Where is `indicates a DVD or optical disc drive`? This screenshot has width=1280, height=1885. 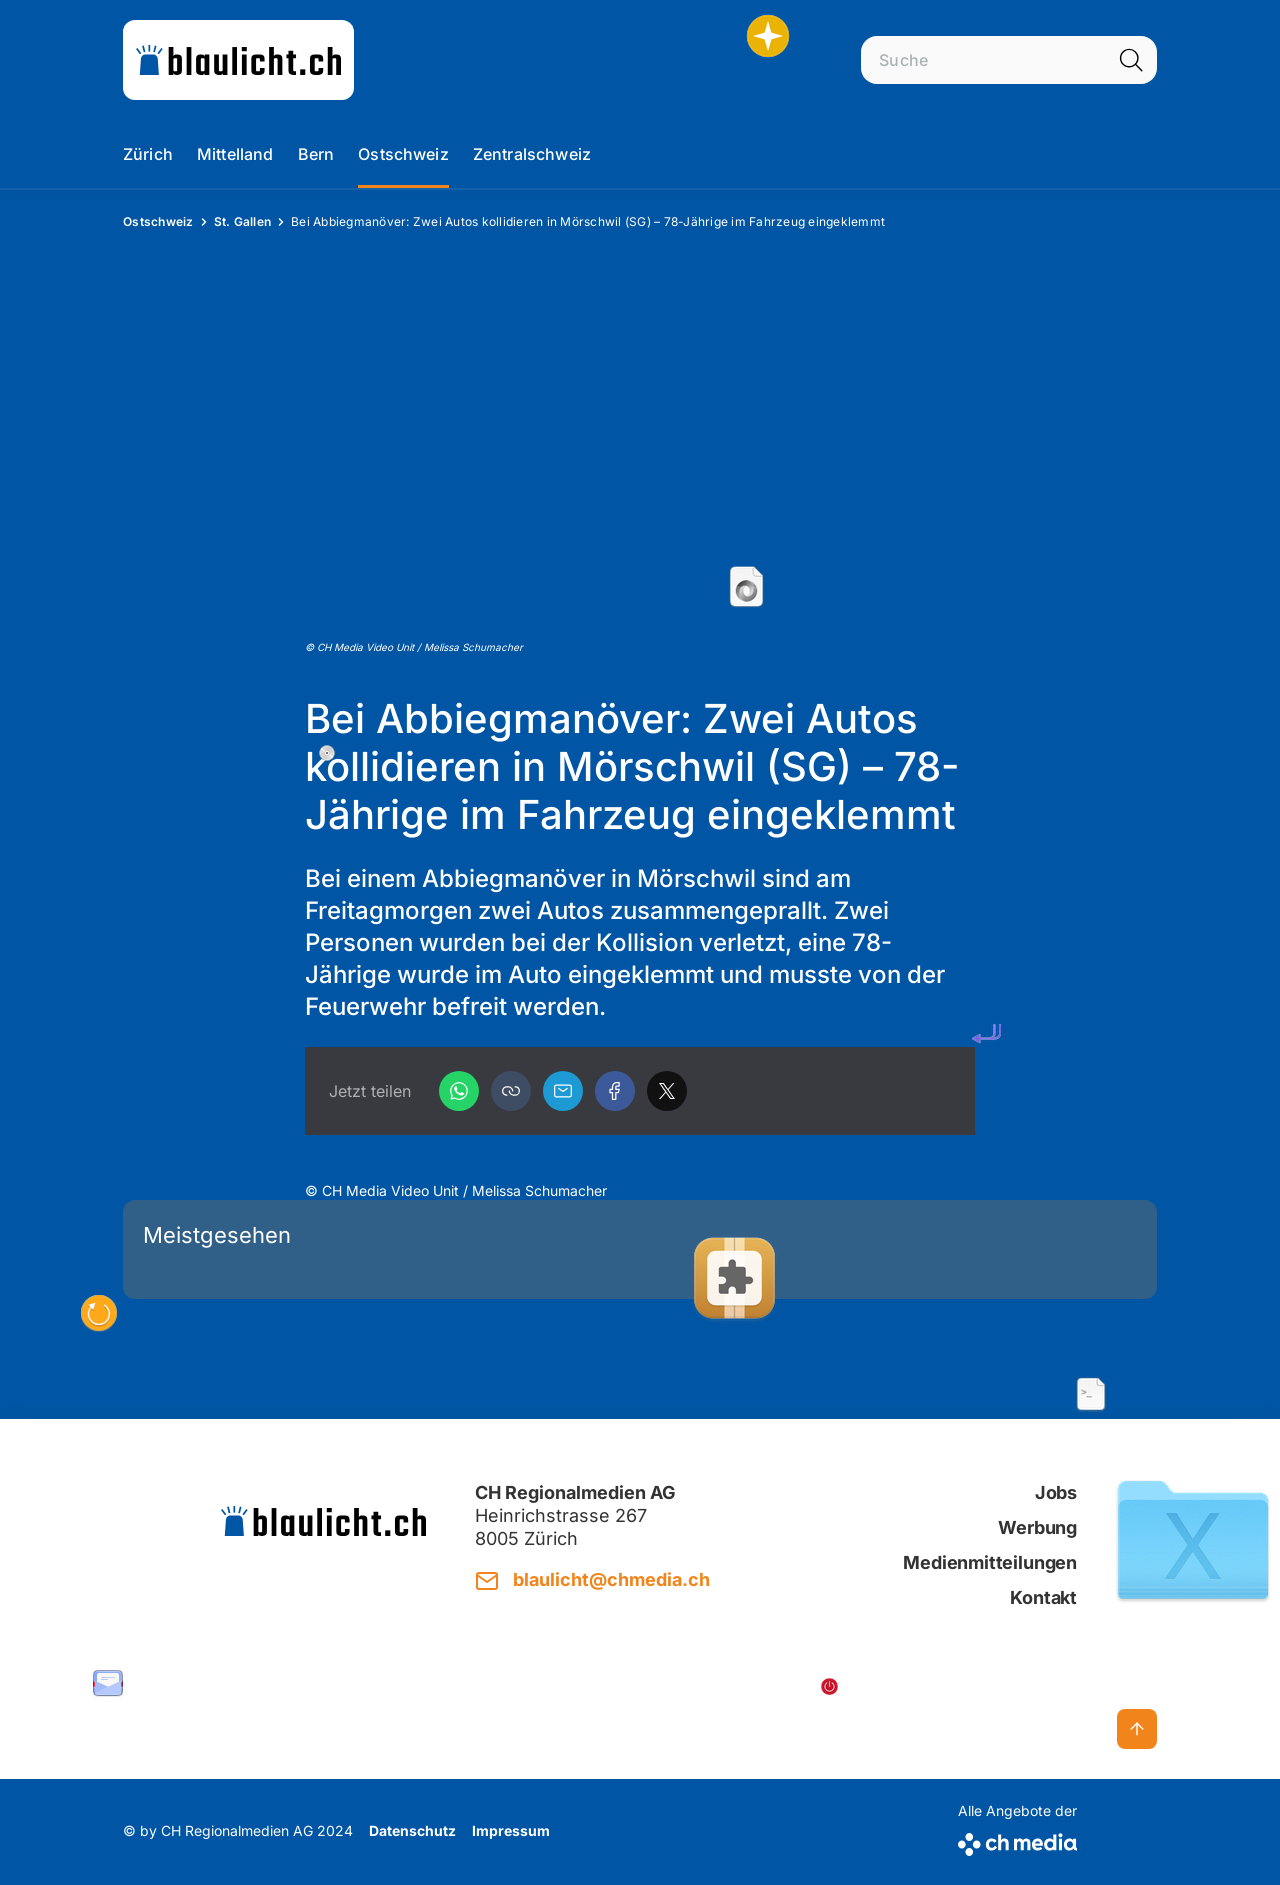
indicates a DVD or optical disc drive is located at coordinates (327, 753).